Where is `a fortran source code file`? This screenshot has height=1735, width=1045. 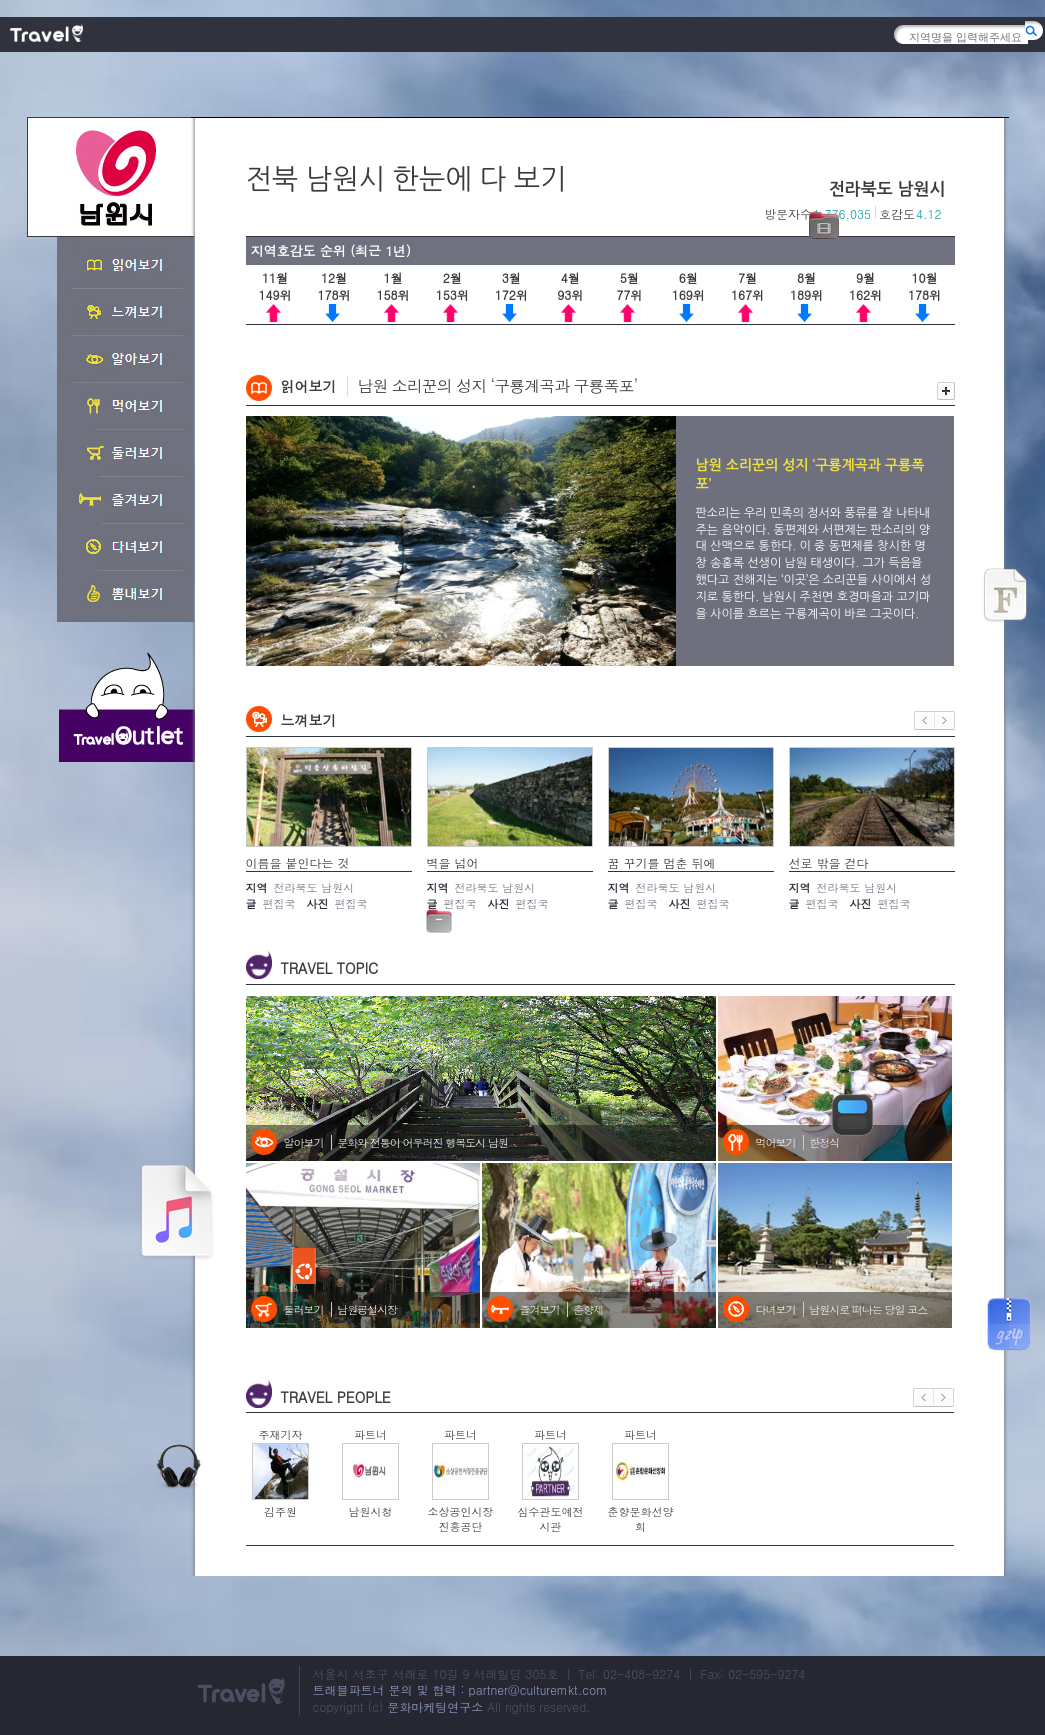
a fortran source code file is located at coordinates (1005, 594).